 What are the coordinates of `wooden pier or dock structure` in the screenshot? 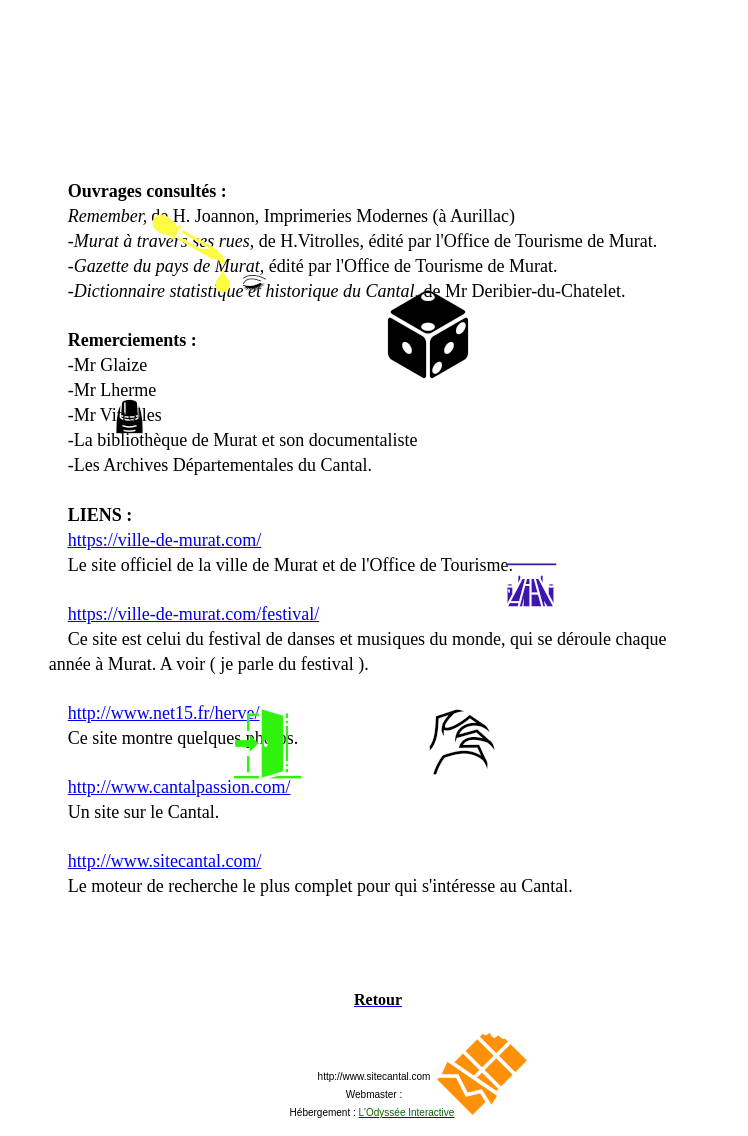 It's located at (530, 581).